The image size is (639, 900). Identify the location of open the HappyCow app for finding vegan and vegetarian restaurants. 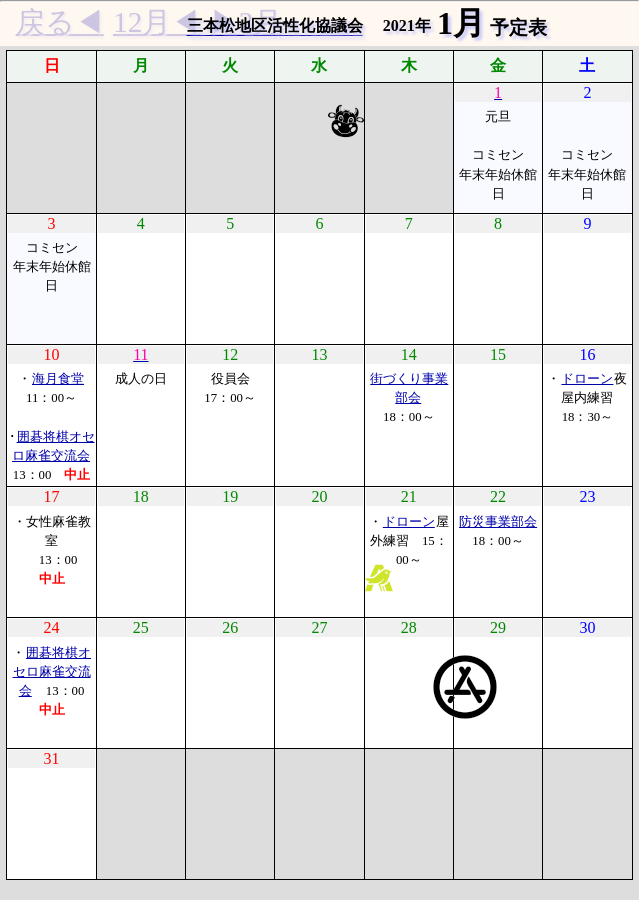
(346, 121).